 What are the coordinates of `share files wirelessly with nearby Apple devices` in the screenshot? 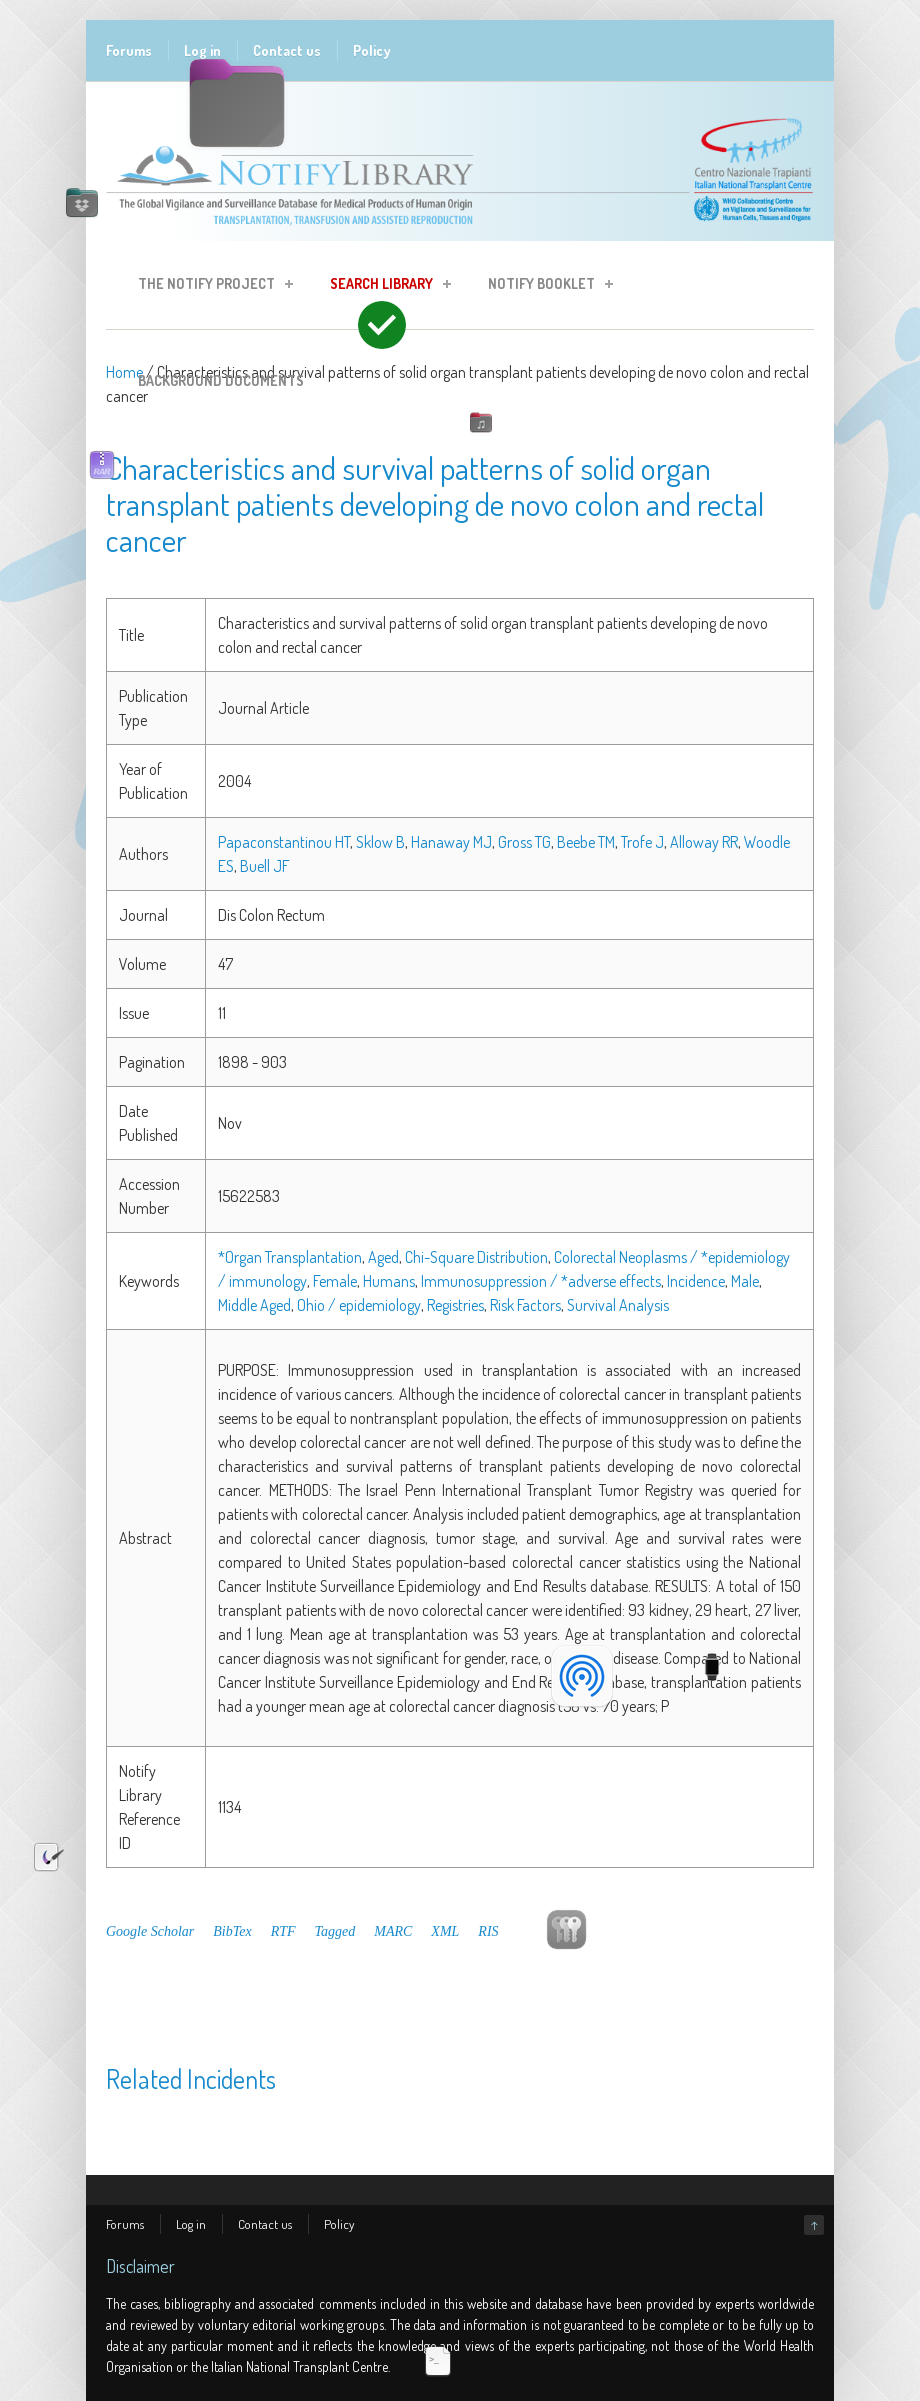 It's located at (582, 1676).